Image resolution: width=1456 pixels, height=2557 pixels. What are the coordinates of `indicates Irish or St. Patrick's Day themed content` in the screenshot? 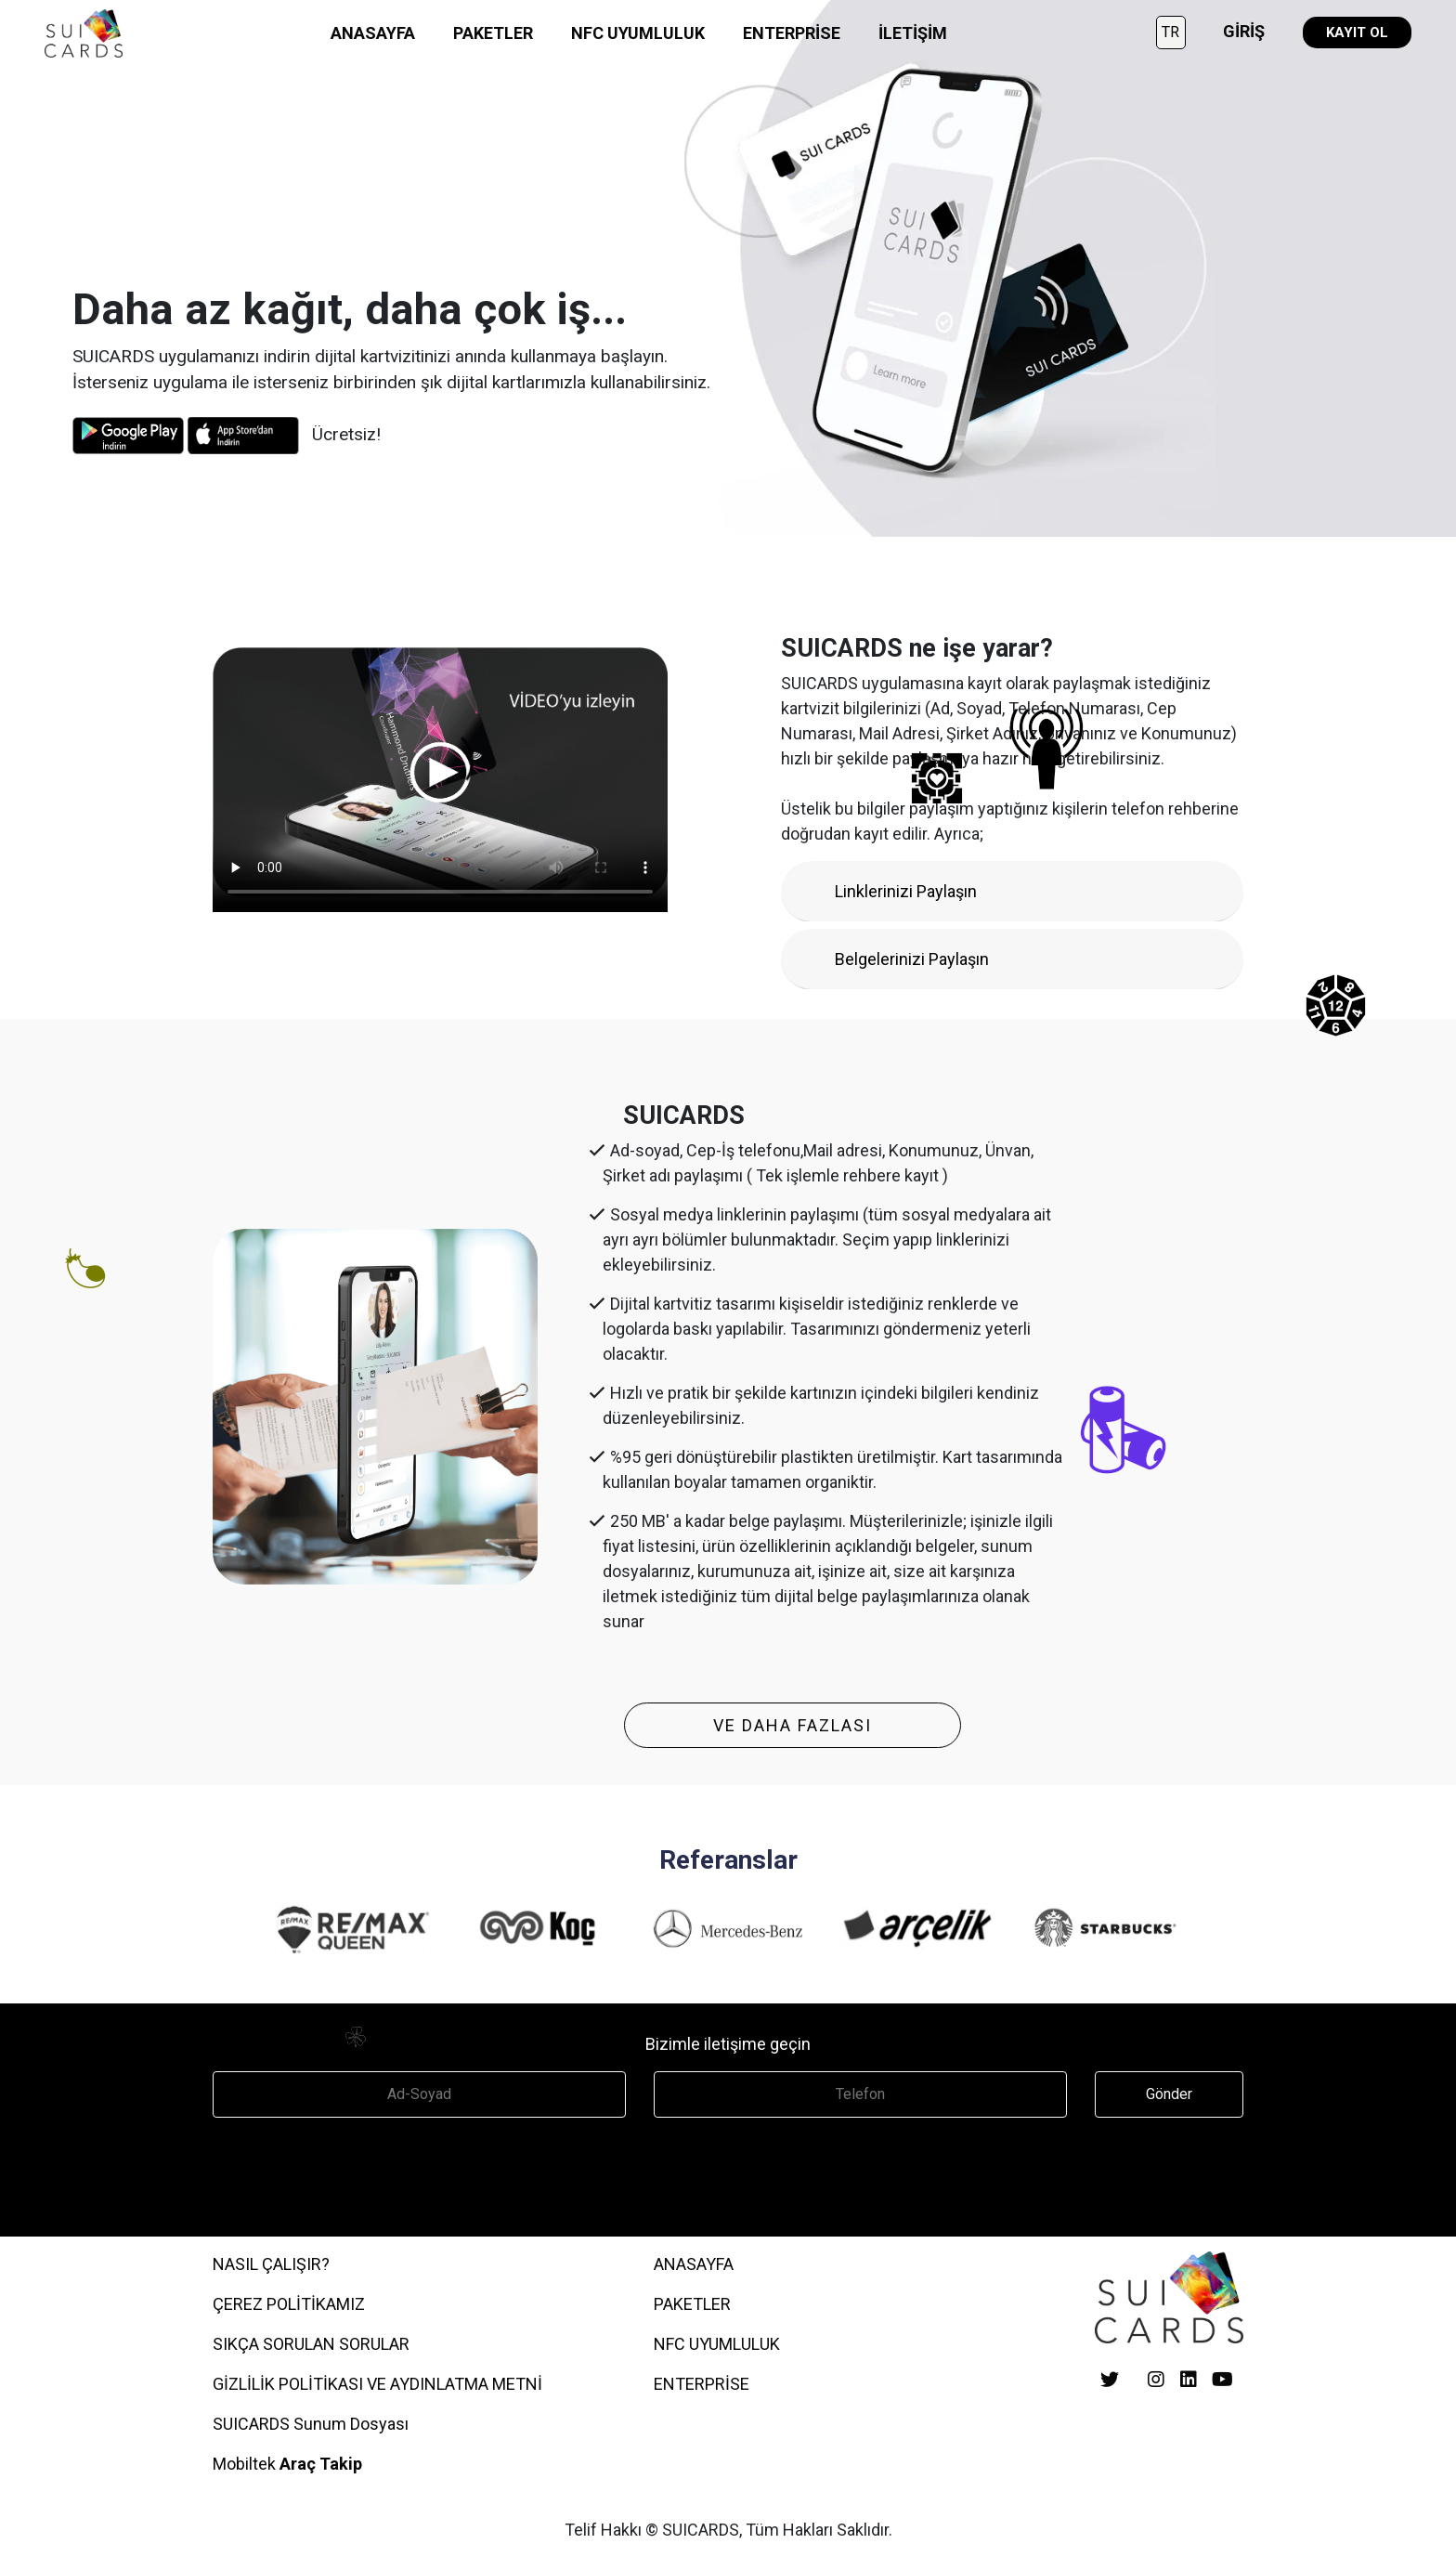 It's located at (356, 2037).